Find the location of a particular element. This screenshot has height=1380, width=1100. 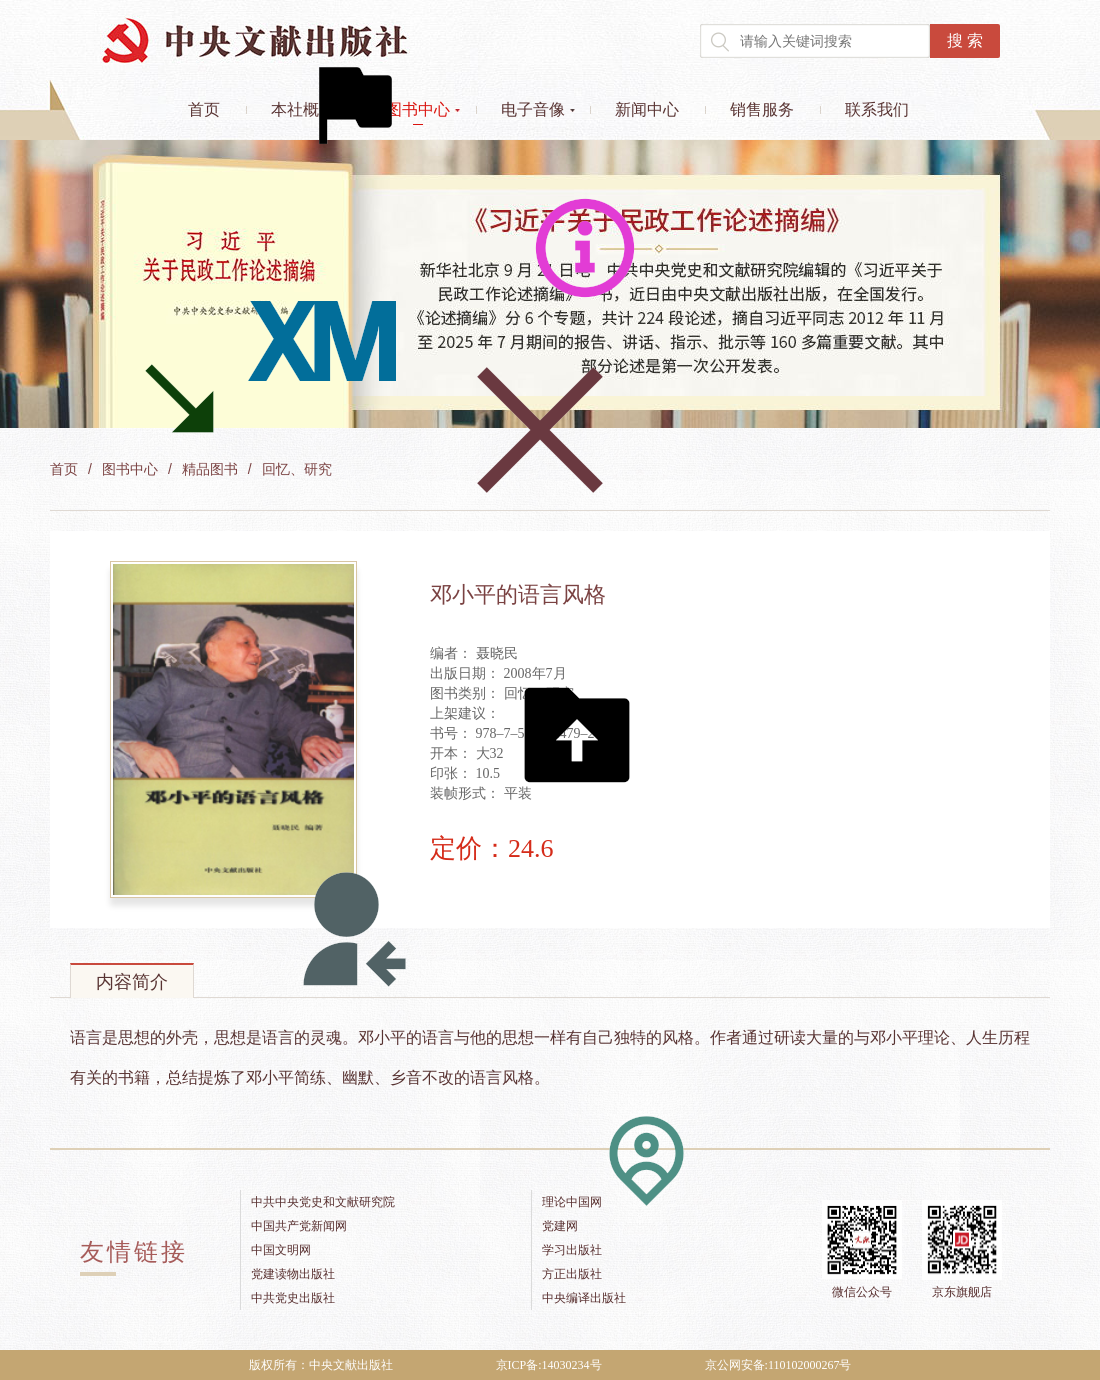

close the current window or dialog is located at coordinates (540, 430).